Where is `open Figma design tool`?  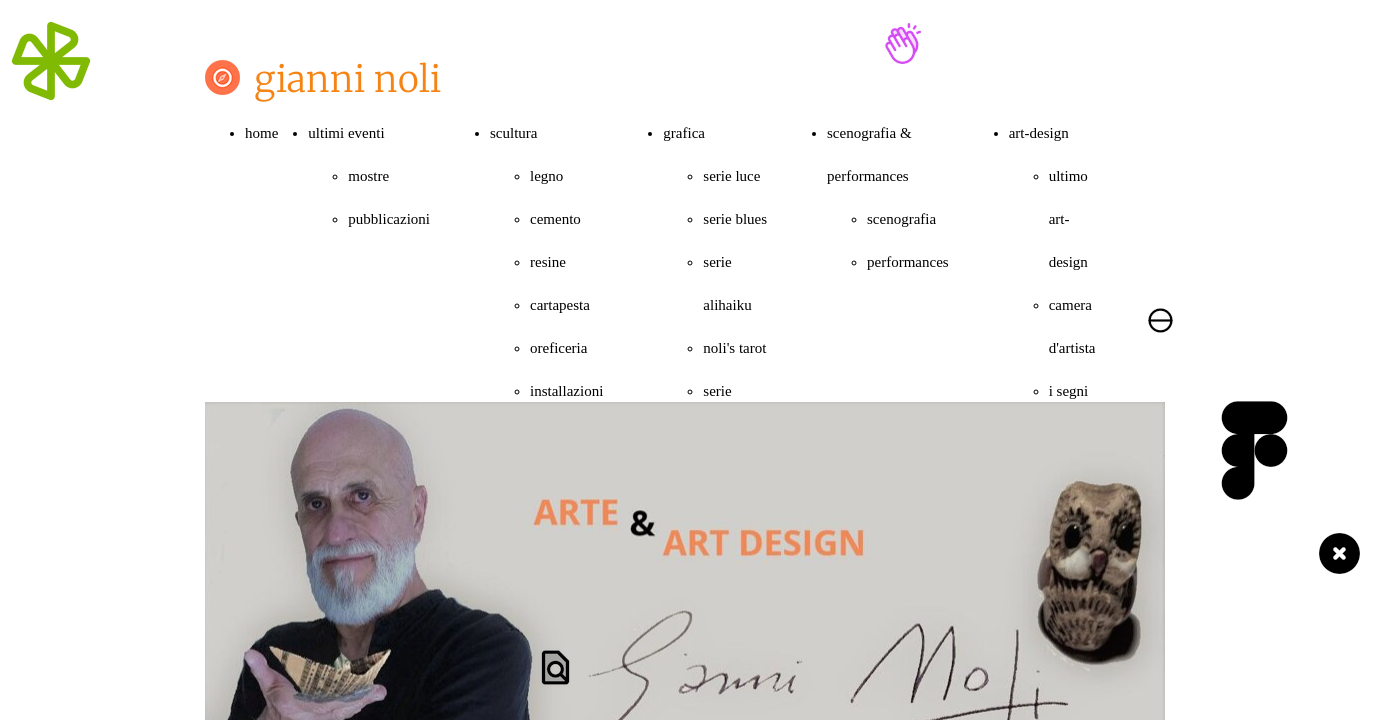 open Figma design tool is located at coordinates (1254, 450).